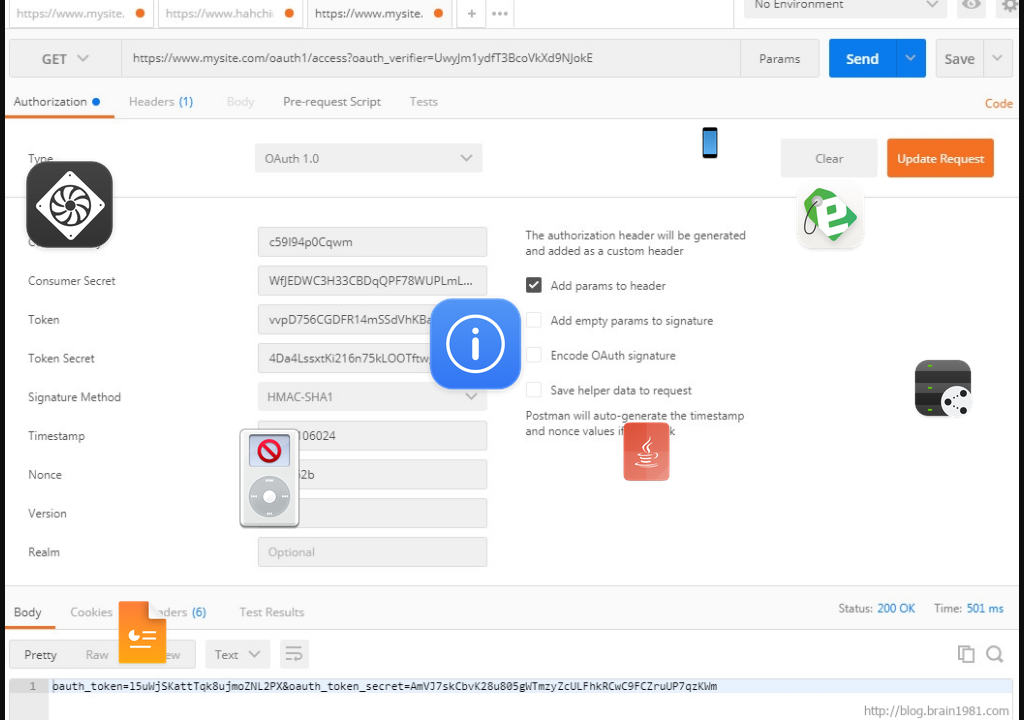  What do you see at coordinates (943, 388) in the screenshot?
I see `configure network server sharing settings` at bounding box center [943, 388].